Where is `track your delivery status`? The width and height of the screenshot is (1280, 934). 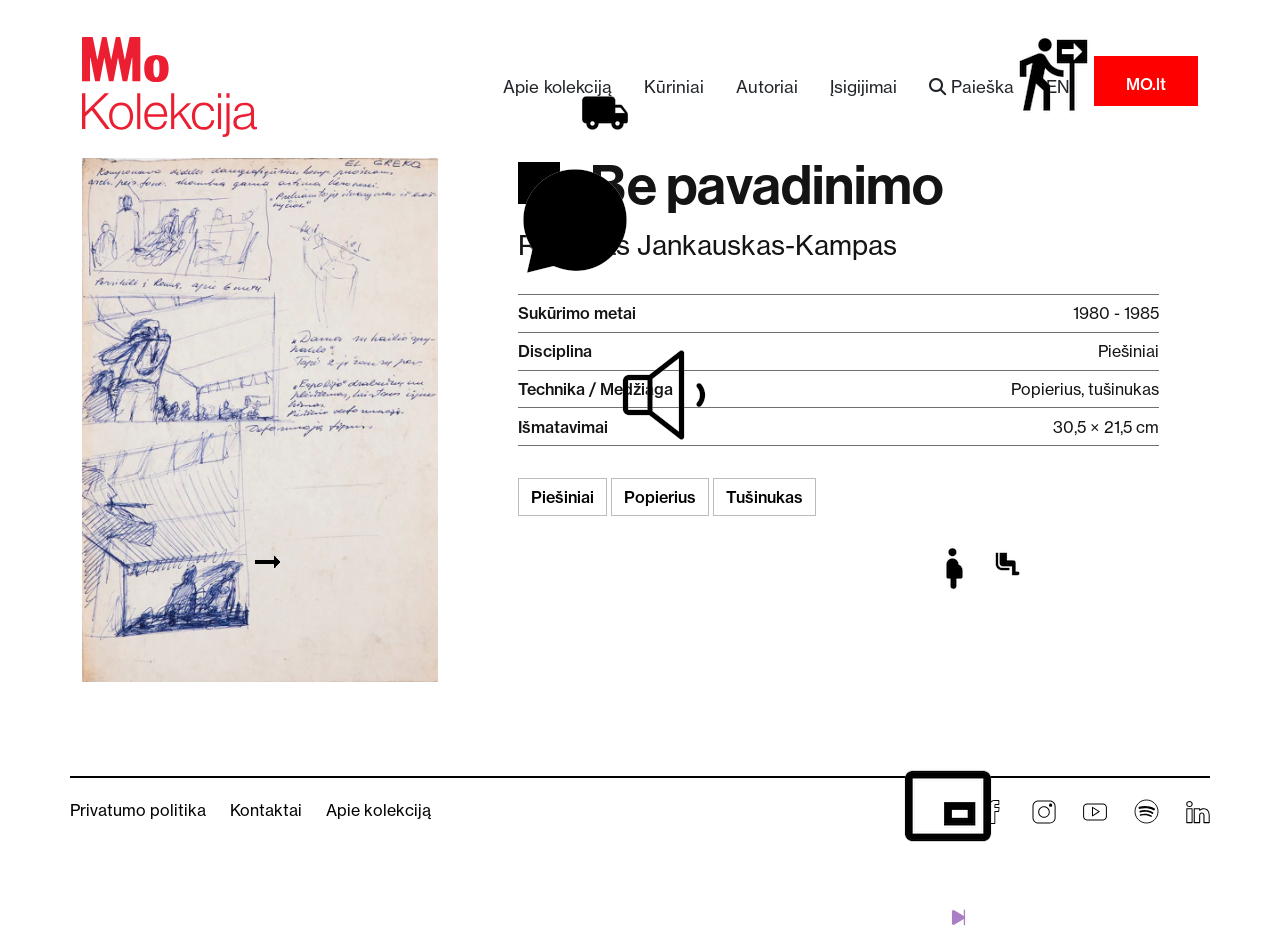
track your delivery status is located at coordinates (605, 113).